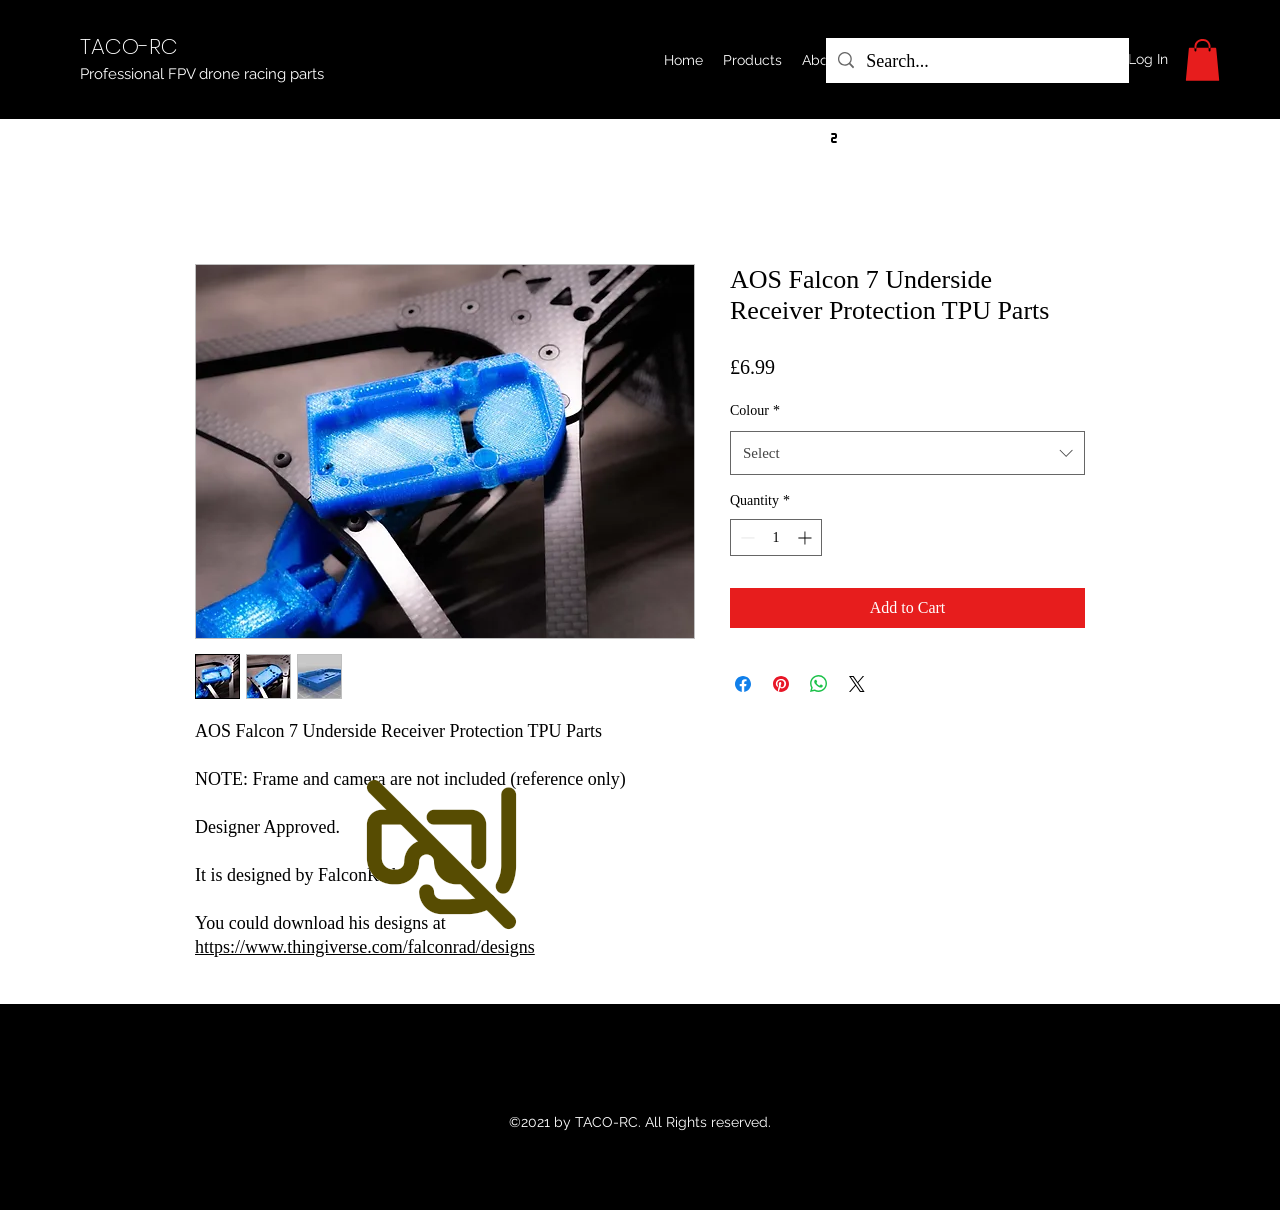  Describe the element at coordinates (834, 138) in the screenshot. I see `indicates second item or step in a sequence` at that location.